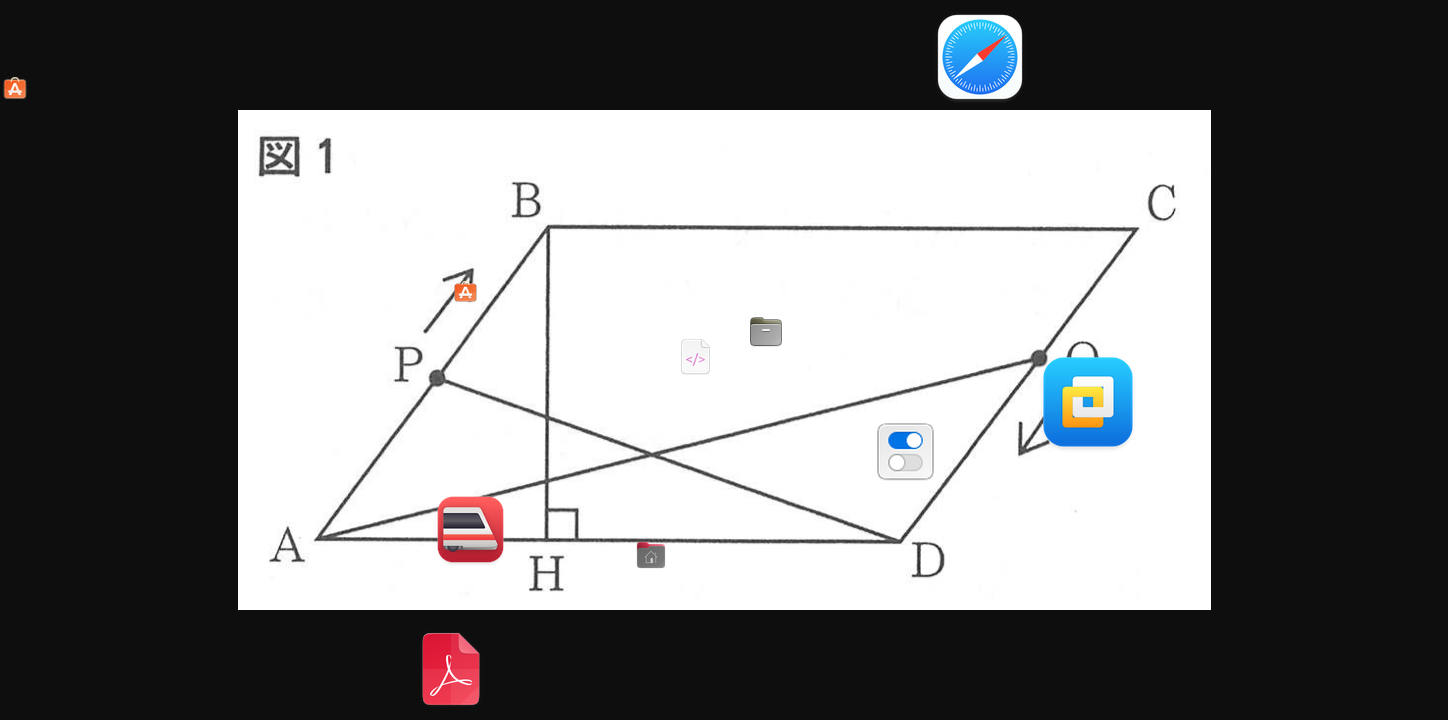 Image resolution: width=1448 pixels, height=720 pixels. What do you see at coordinates (465, 292) in the screenshot?
I see `open the software store to browse and install apps` at bounding box center [465, 292].